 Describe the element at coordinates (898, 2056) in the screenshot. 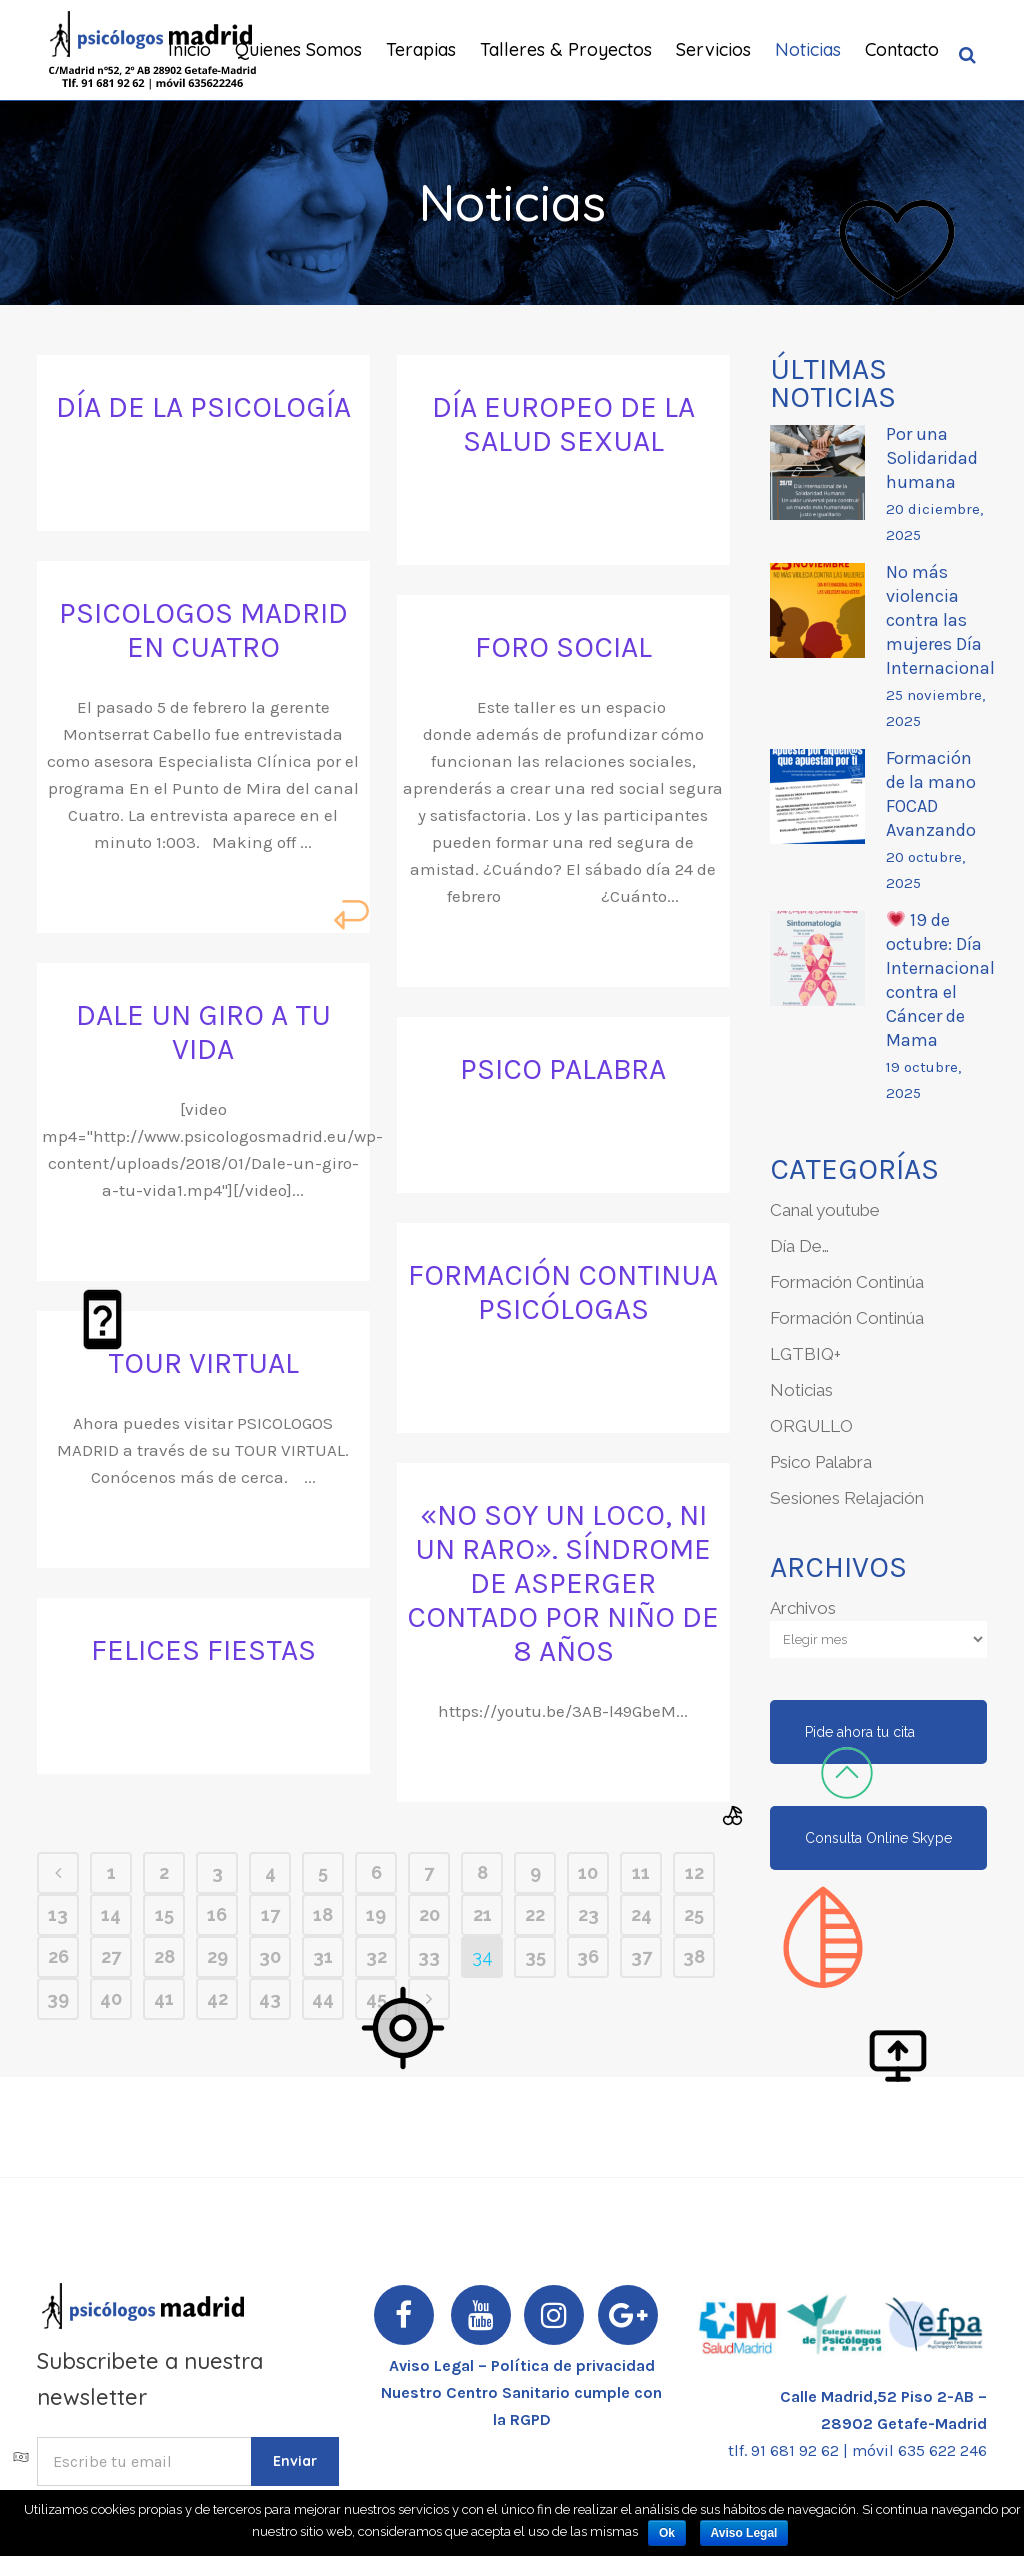

I see `upload file to display or screen` at that location.